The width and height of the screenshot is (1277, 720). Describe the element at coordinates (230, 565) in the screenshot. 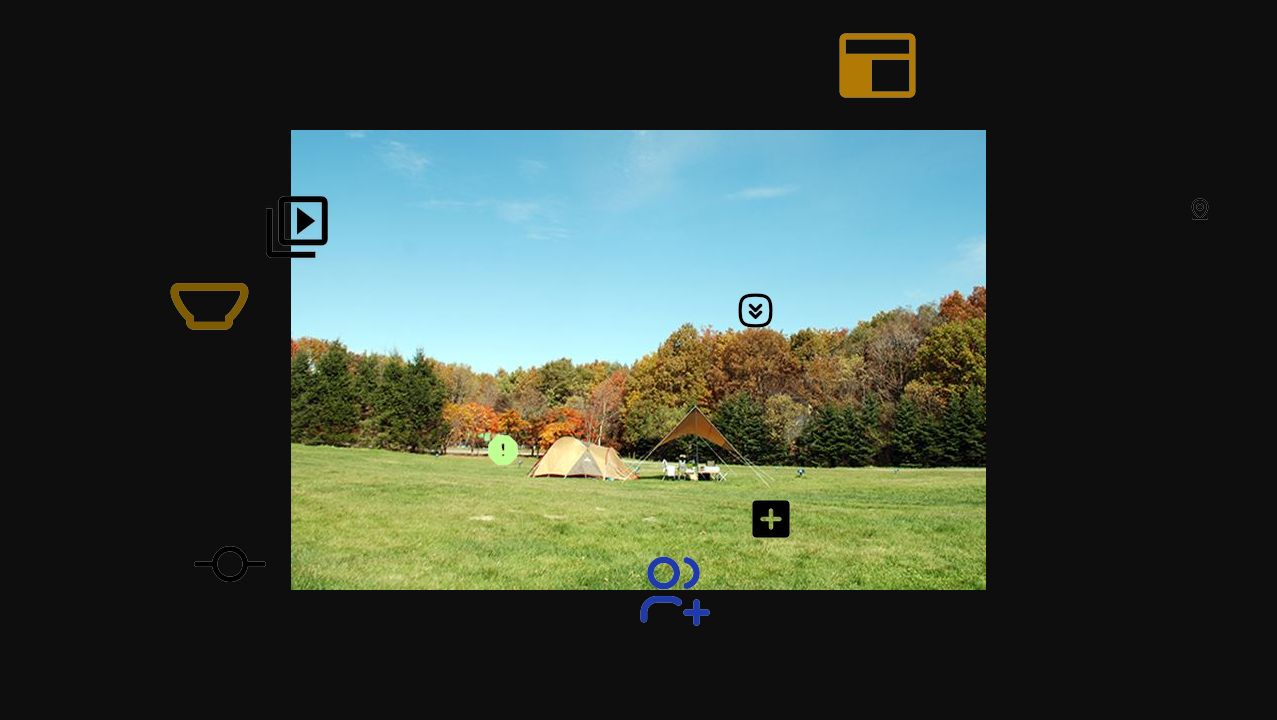

I see `view commit details in a repository` at that location.